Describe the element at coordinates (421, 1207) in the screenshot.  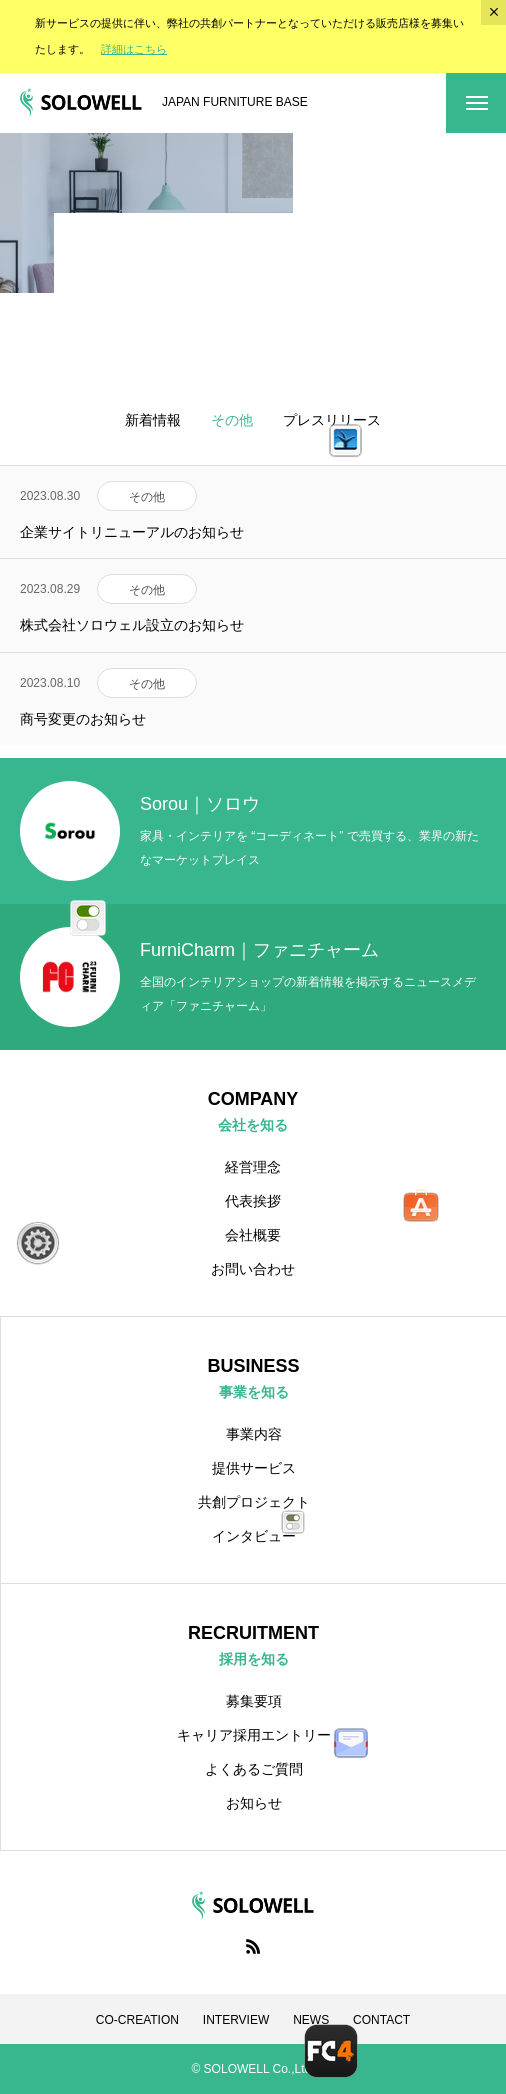
I see `open the software store to browse and install apps` at that location.